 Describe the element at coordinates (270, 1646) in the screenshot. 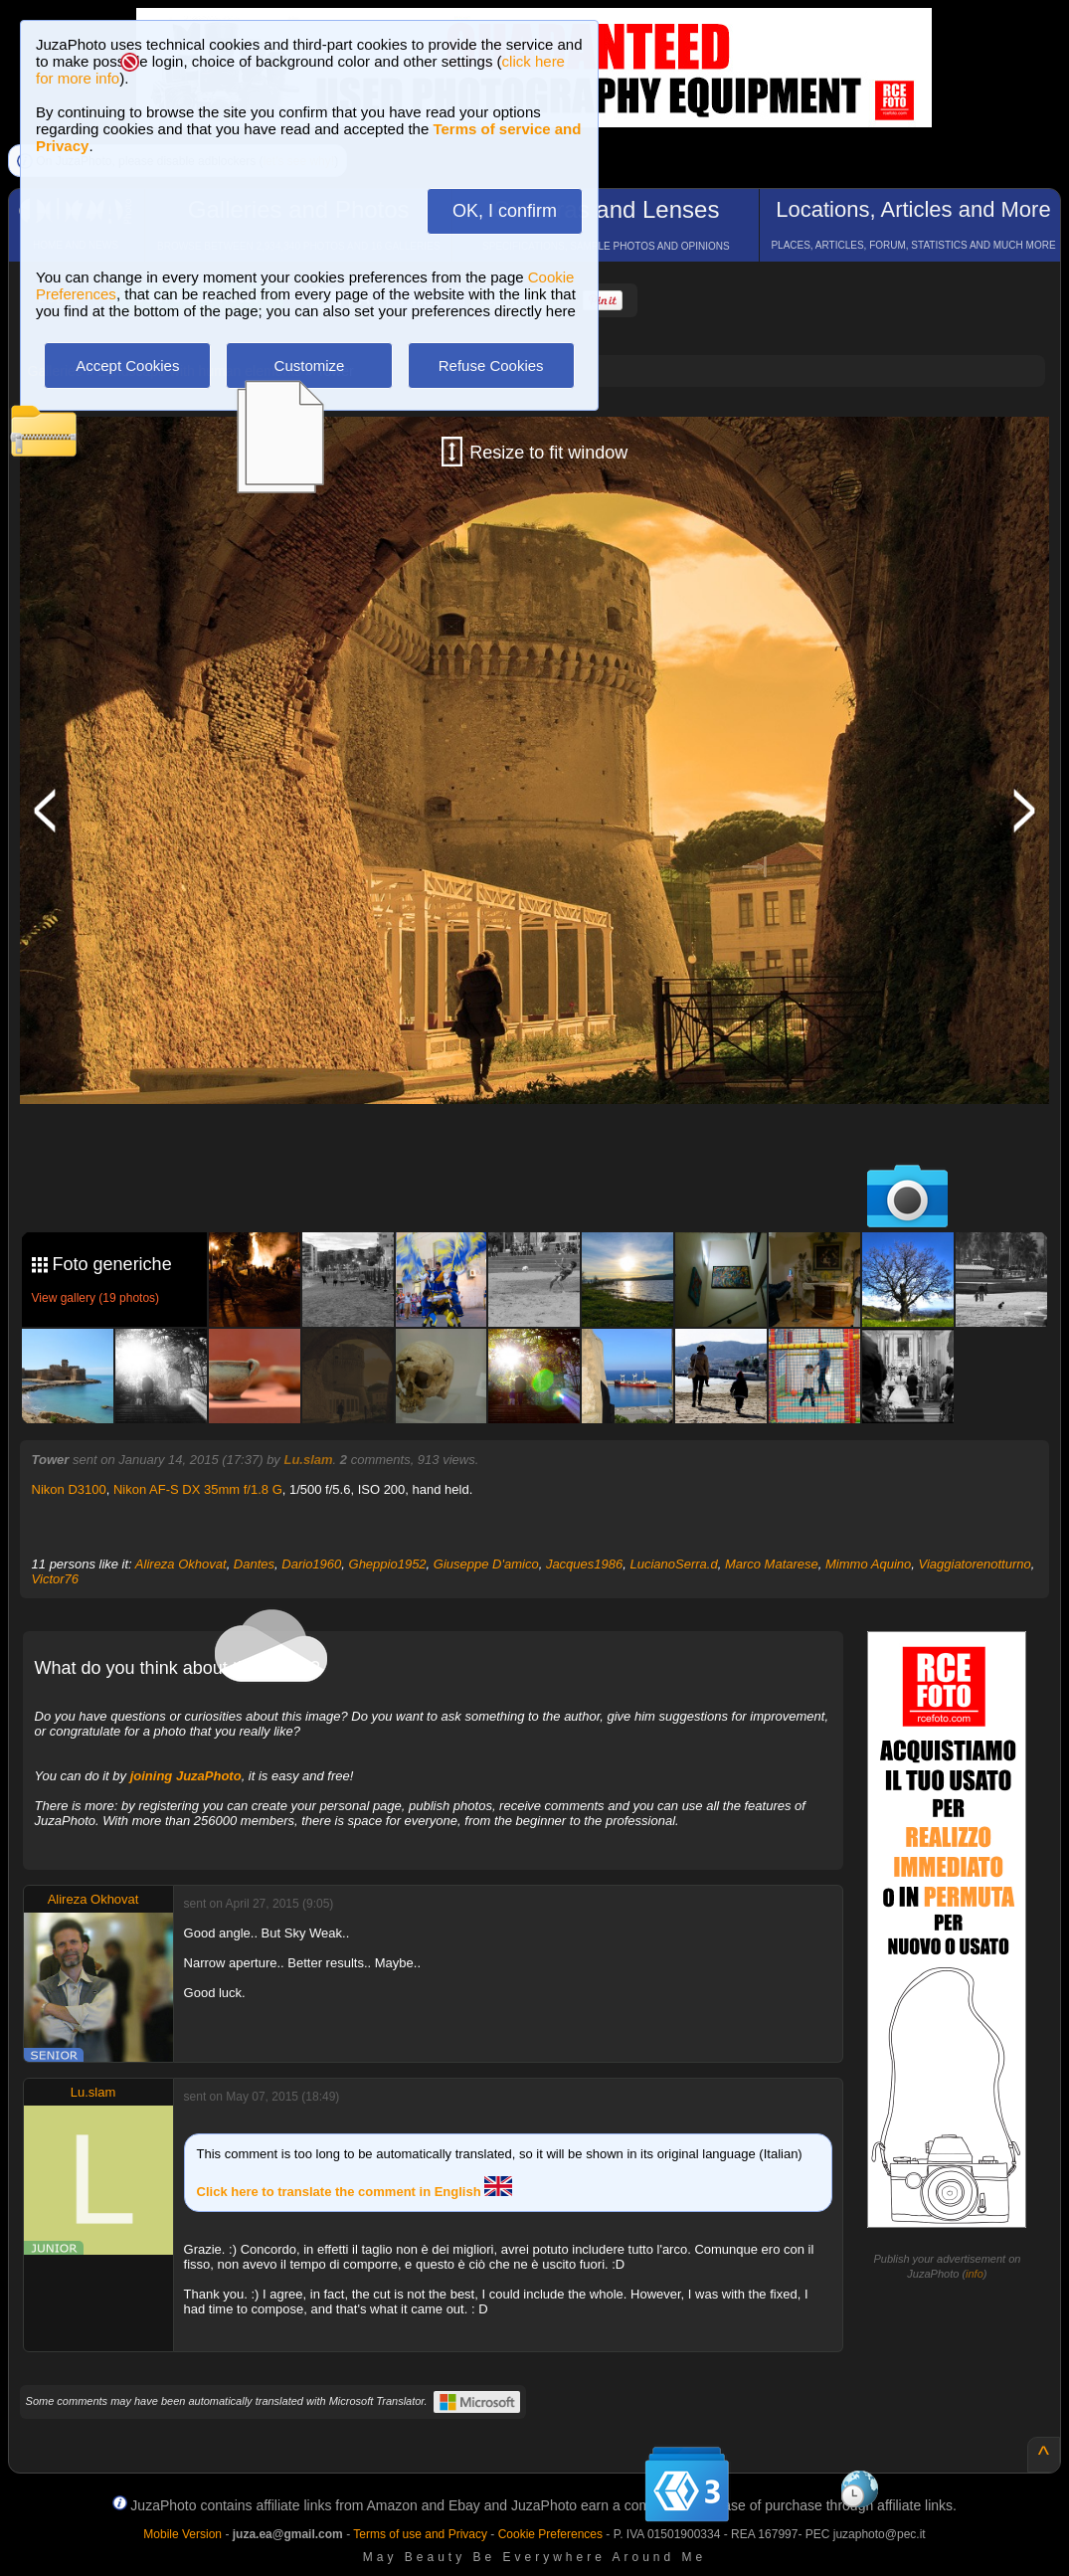

I see `indicates onedrive storage quota status` at that location.